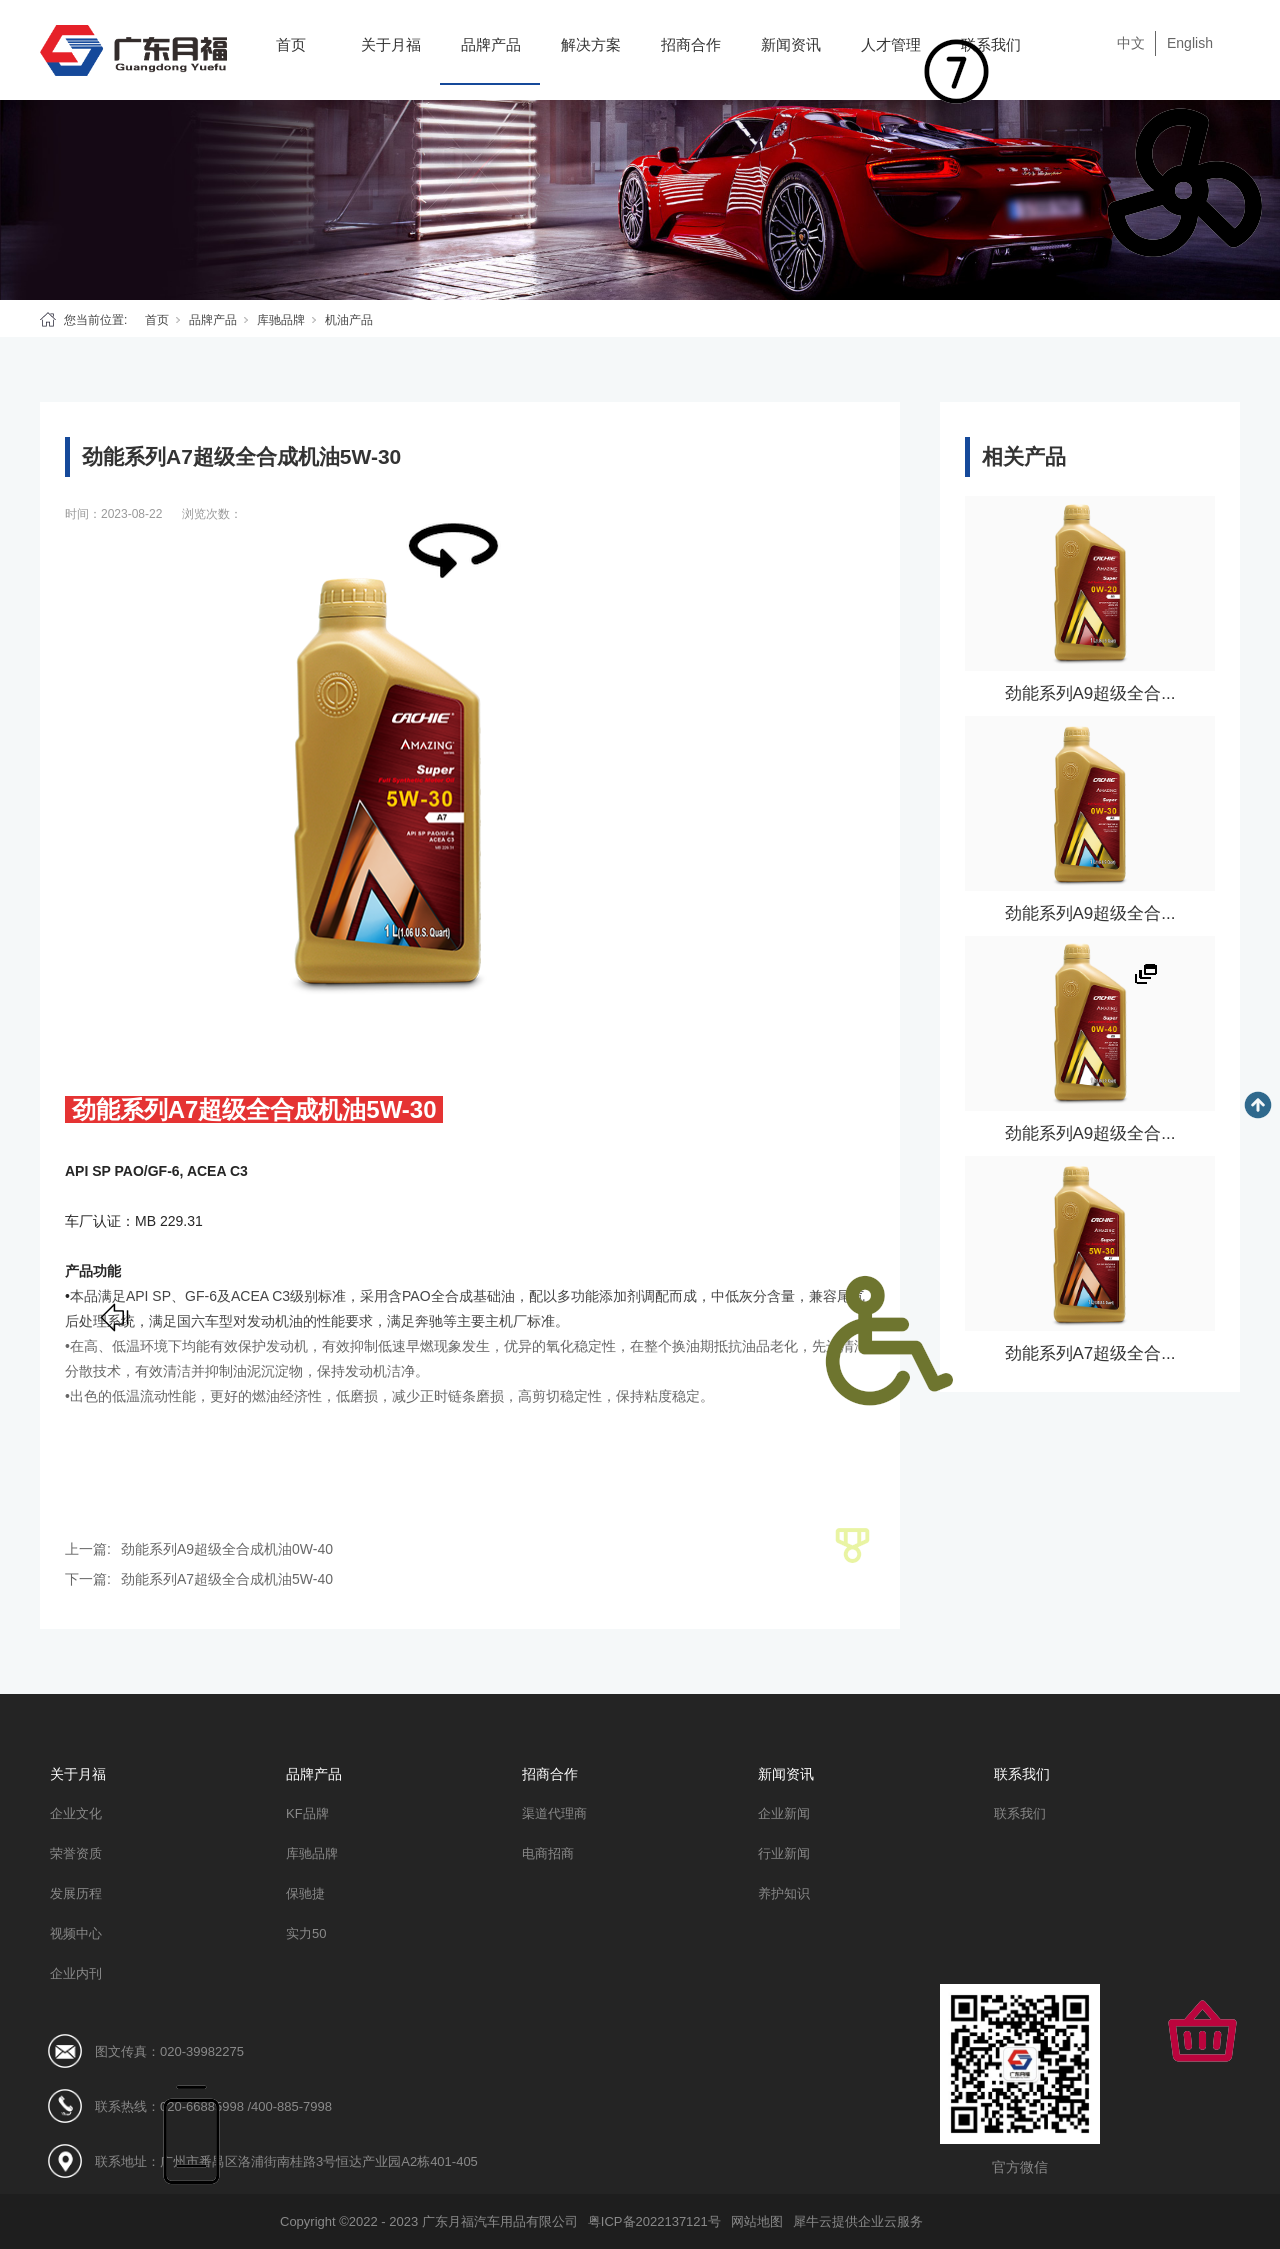 This screenshot has height=2249, width=1280. Describe the element at coordinates (1258, 1105) in the screenshot. I see `upload a file or content` at that location.